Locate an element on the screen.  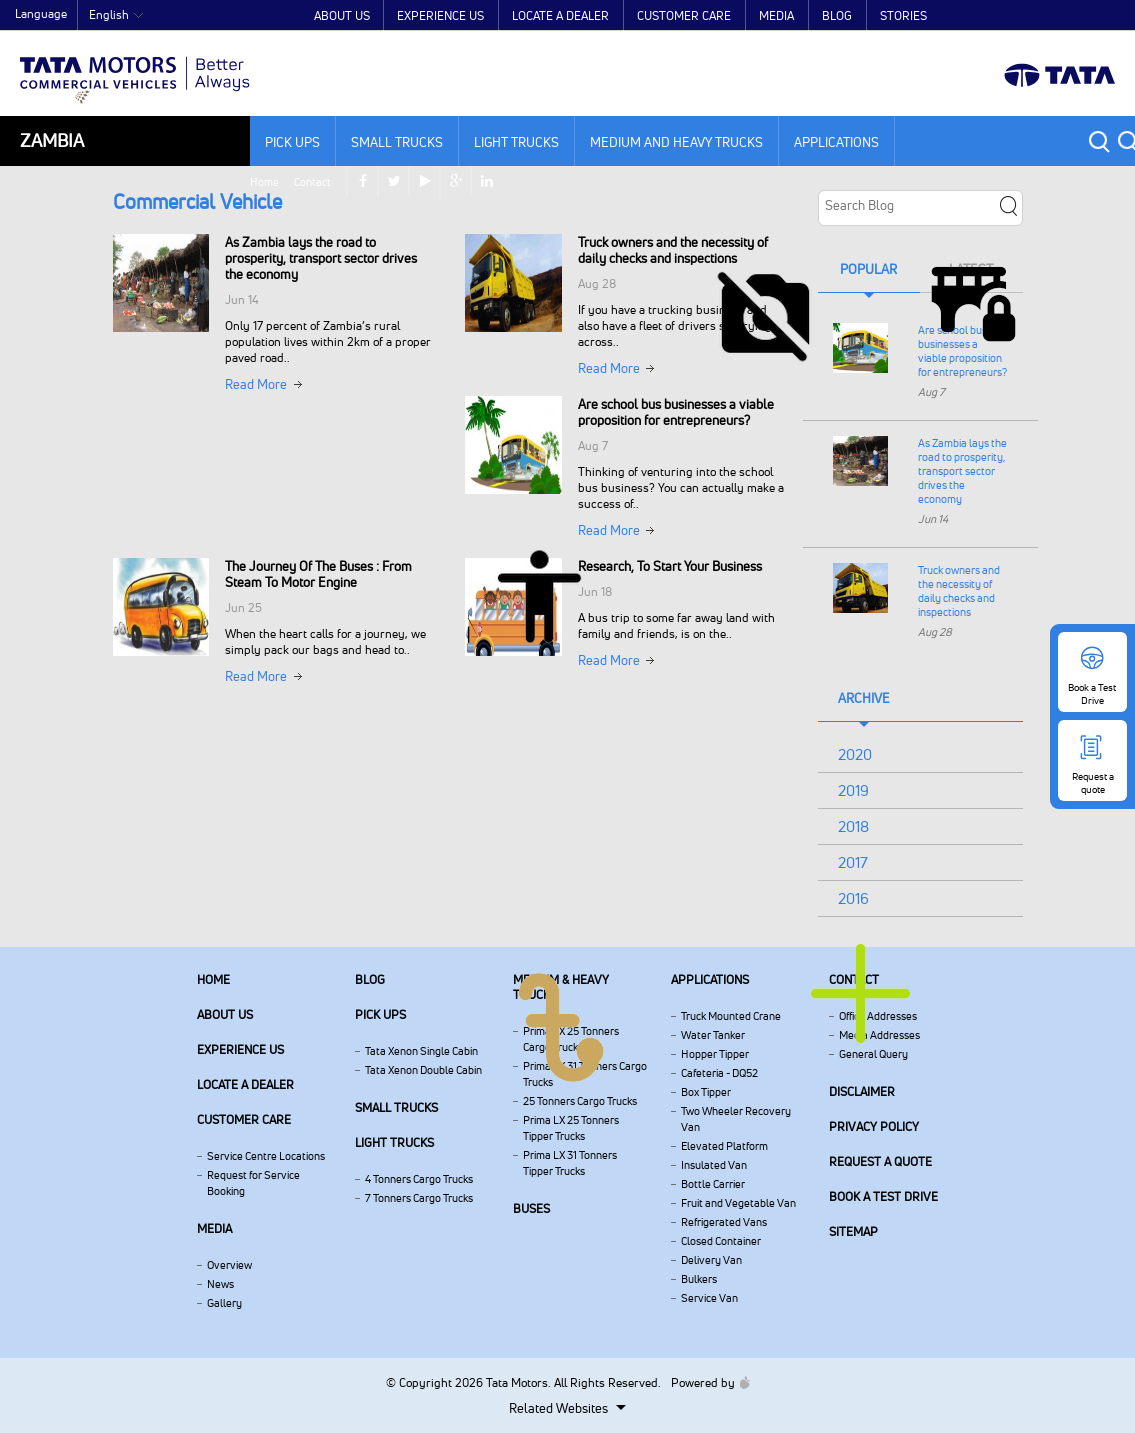
indicates a locked or secured bridge crossing is located at coordinates (973, 299).